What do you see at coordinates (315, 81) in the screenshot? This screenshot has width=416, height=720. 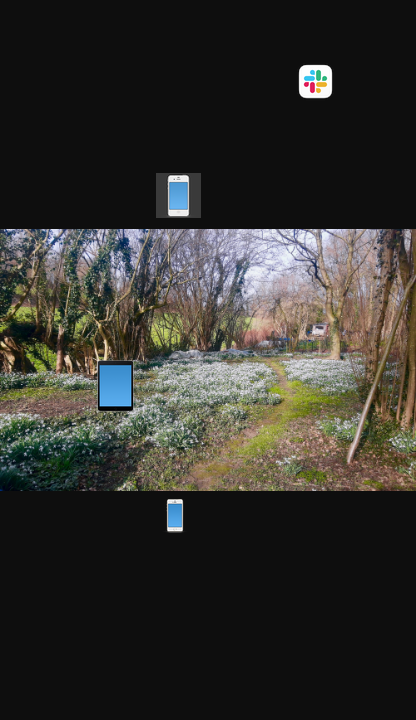 I see `open Slack` at bounding box center [315, 81].